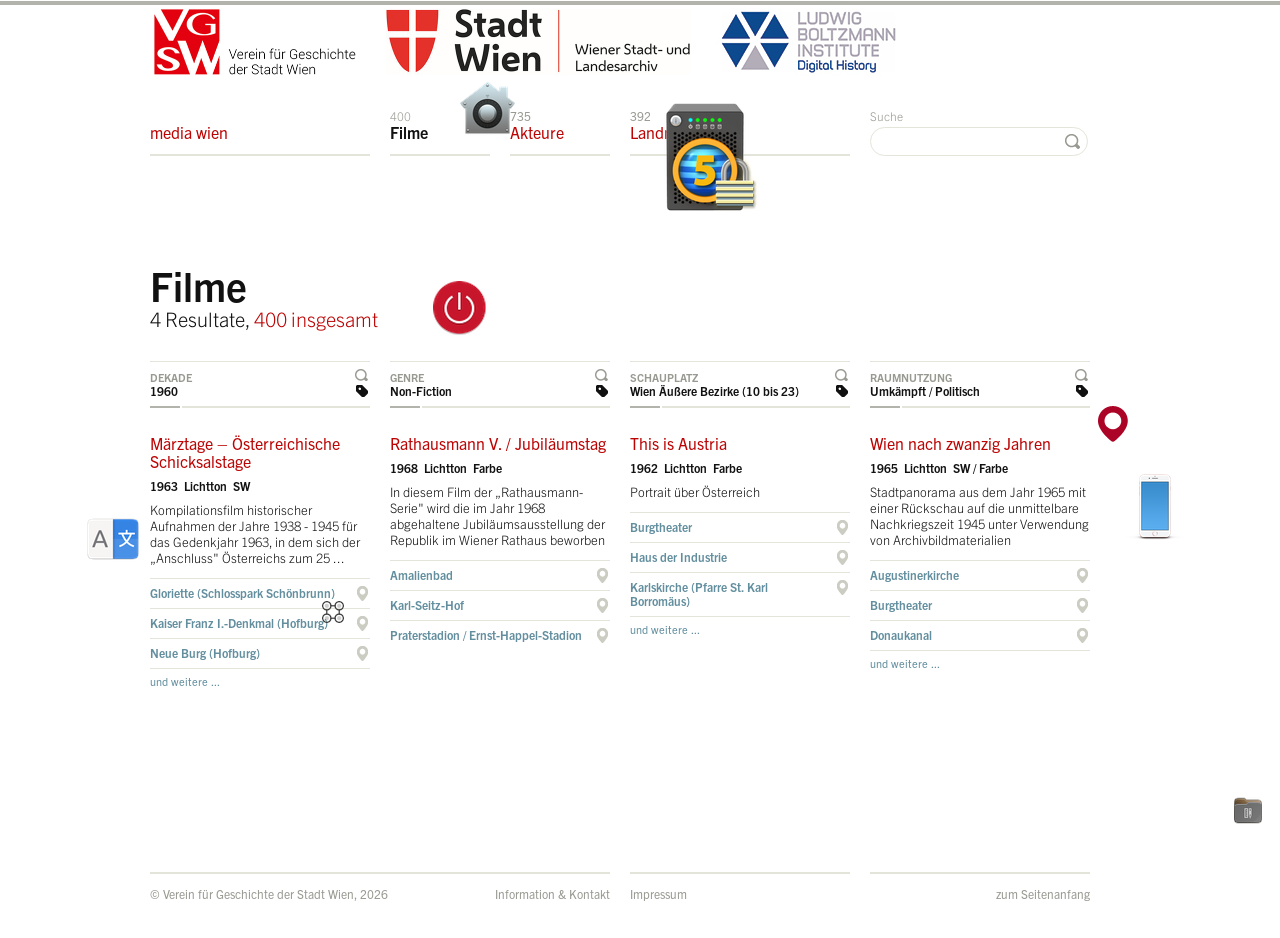 The image size is (1280, 938). Describe the element at coordinates (1248, 810) in the screenshot. I see `access your templates folder` at that location.